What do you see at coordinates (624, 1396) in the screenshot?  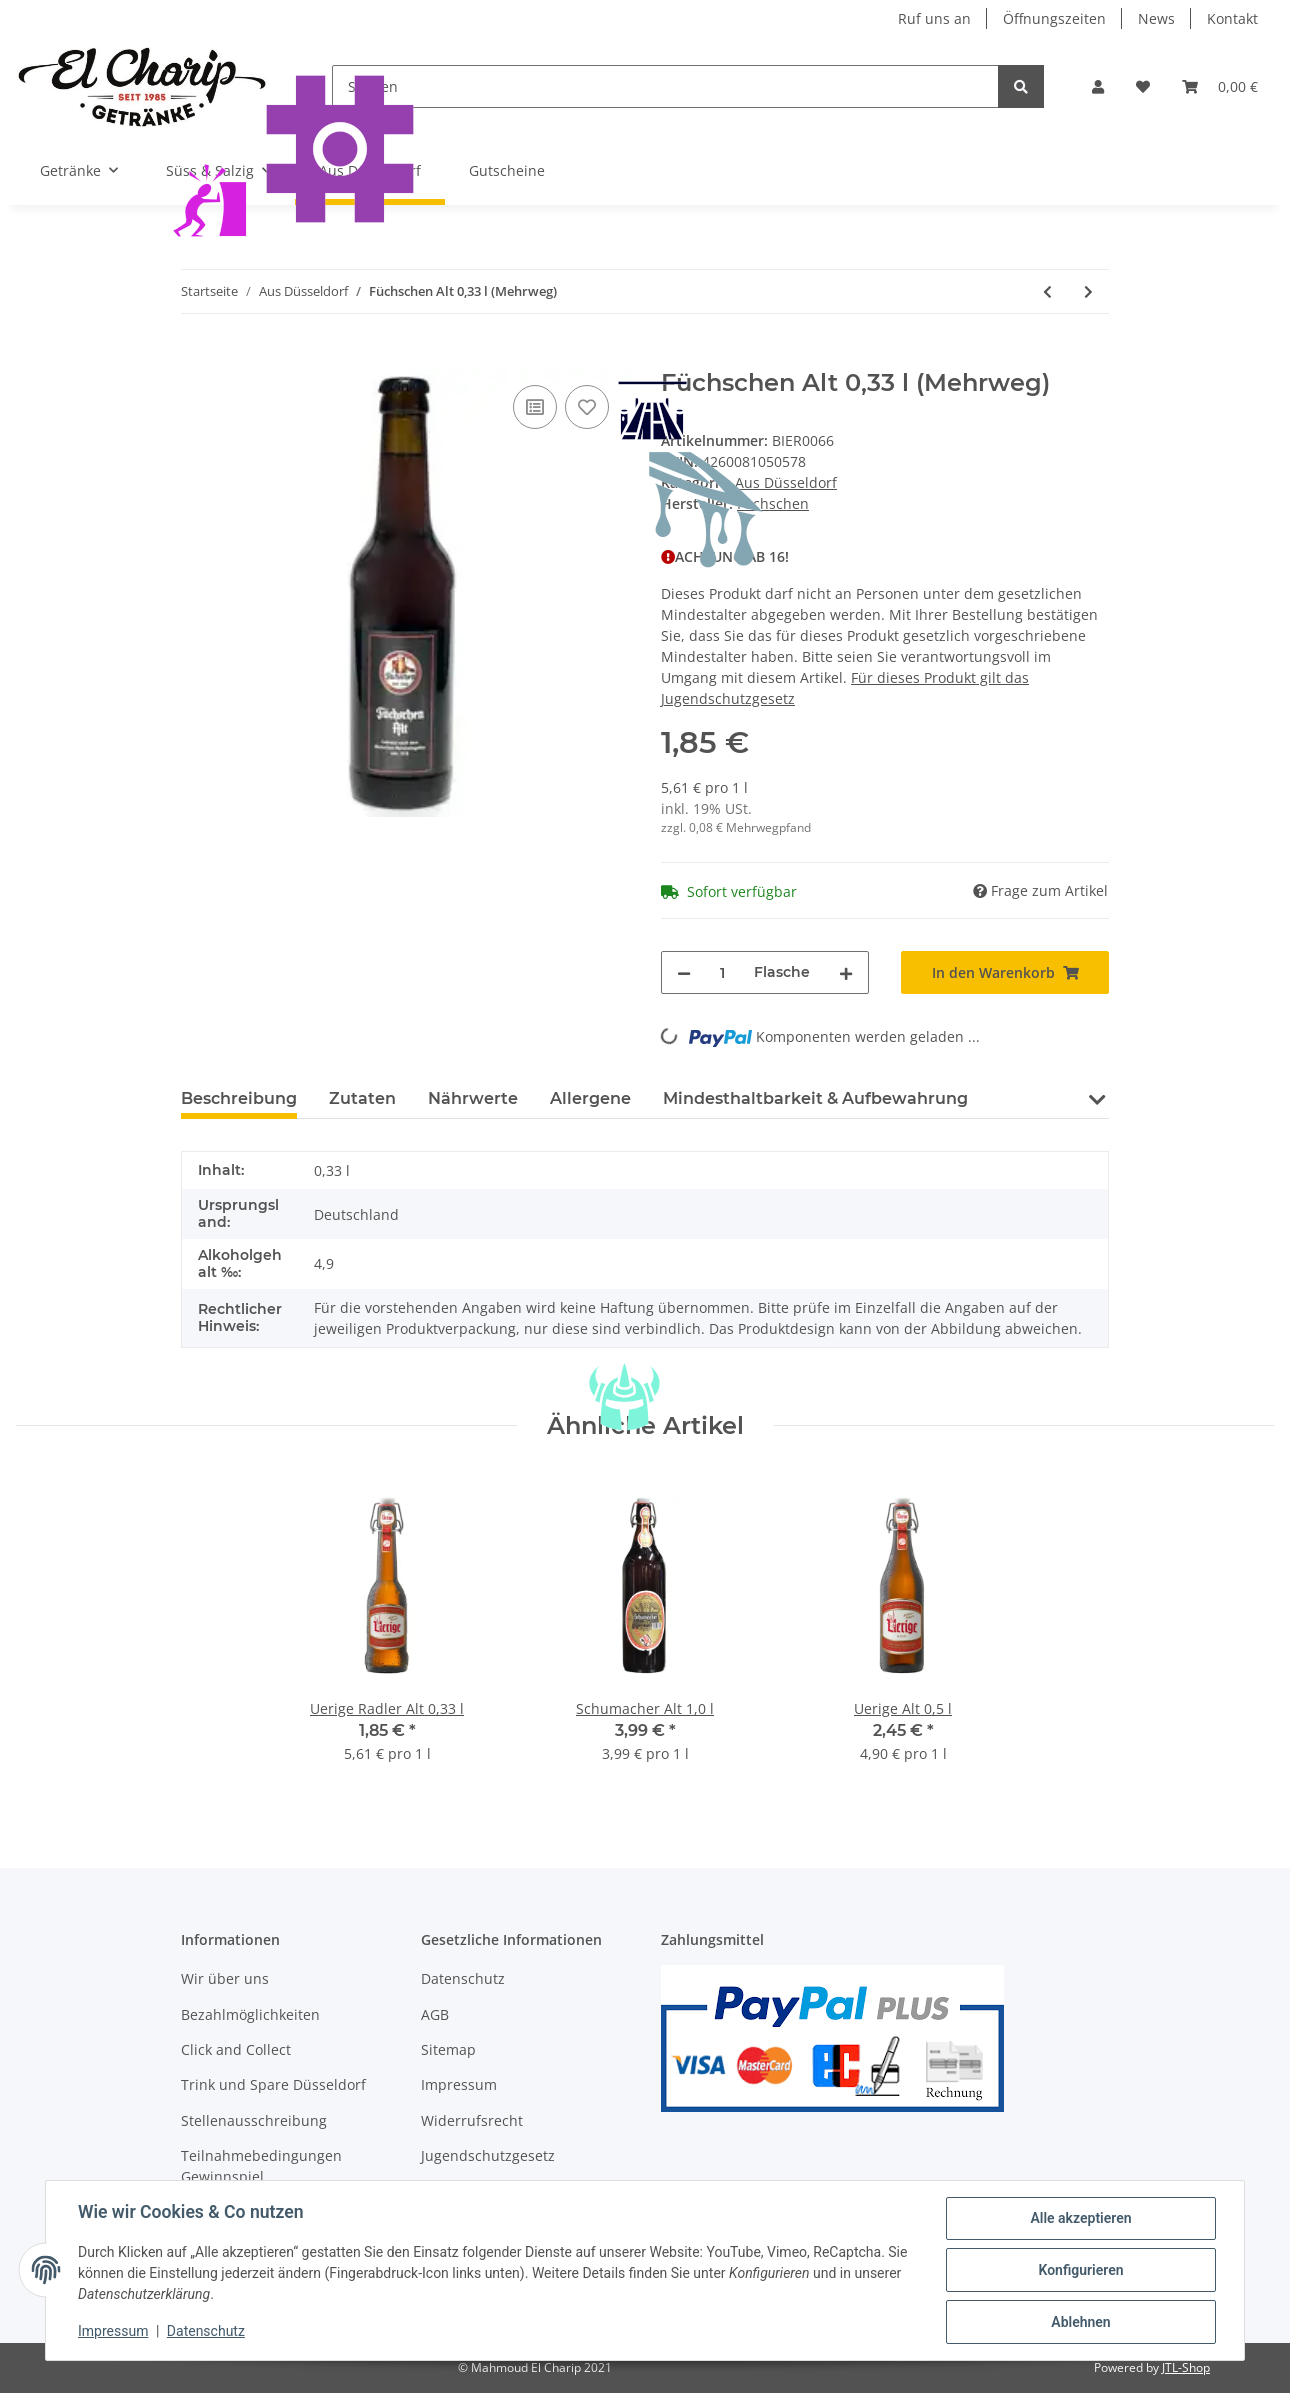 I see `equip helmet or headgear` at bounding box center [624, 1396].